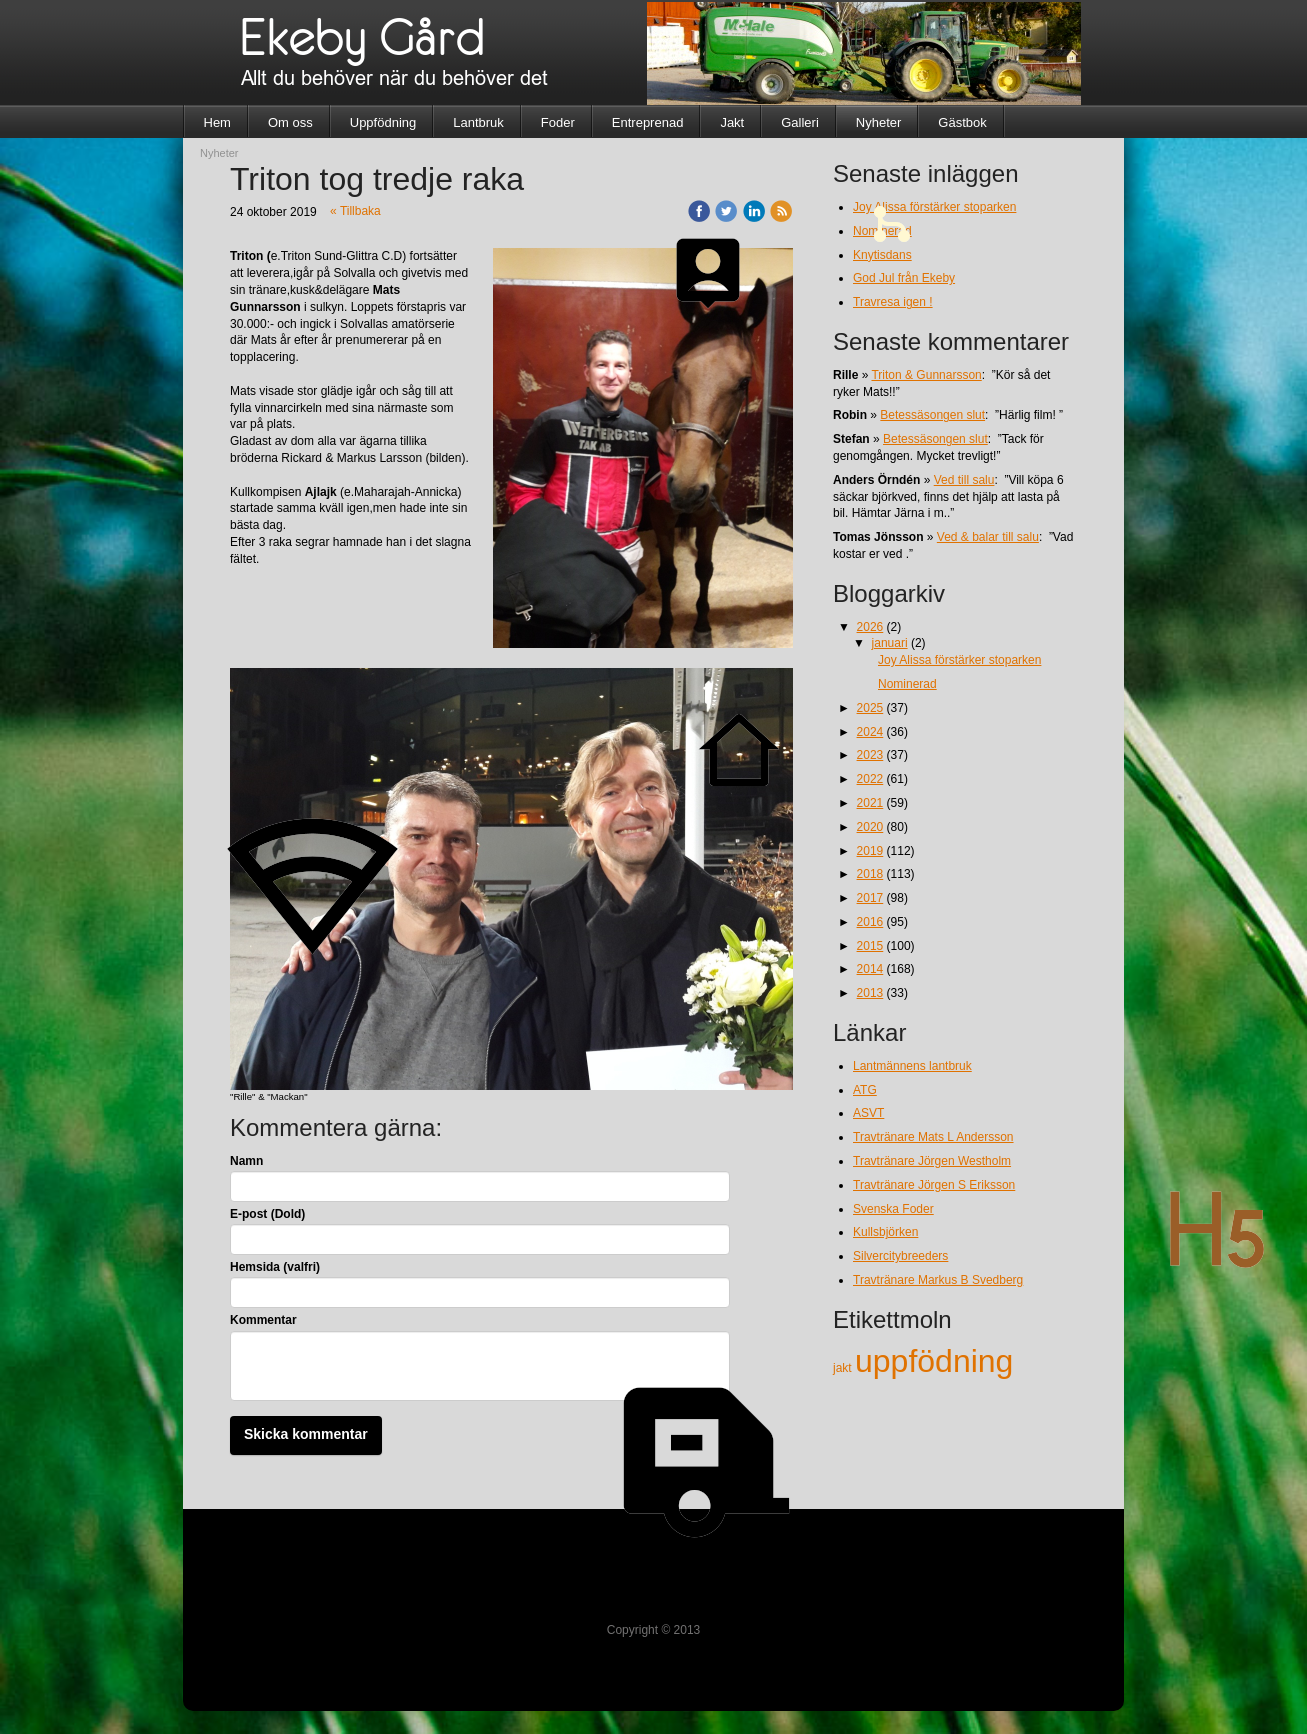 This screenshot has width=1307, height=1734. I want to click on view caravan or RV rental options, so click(702, 1458).